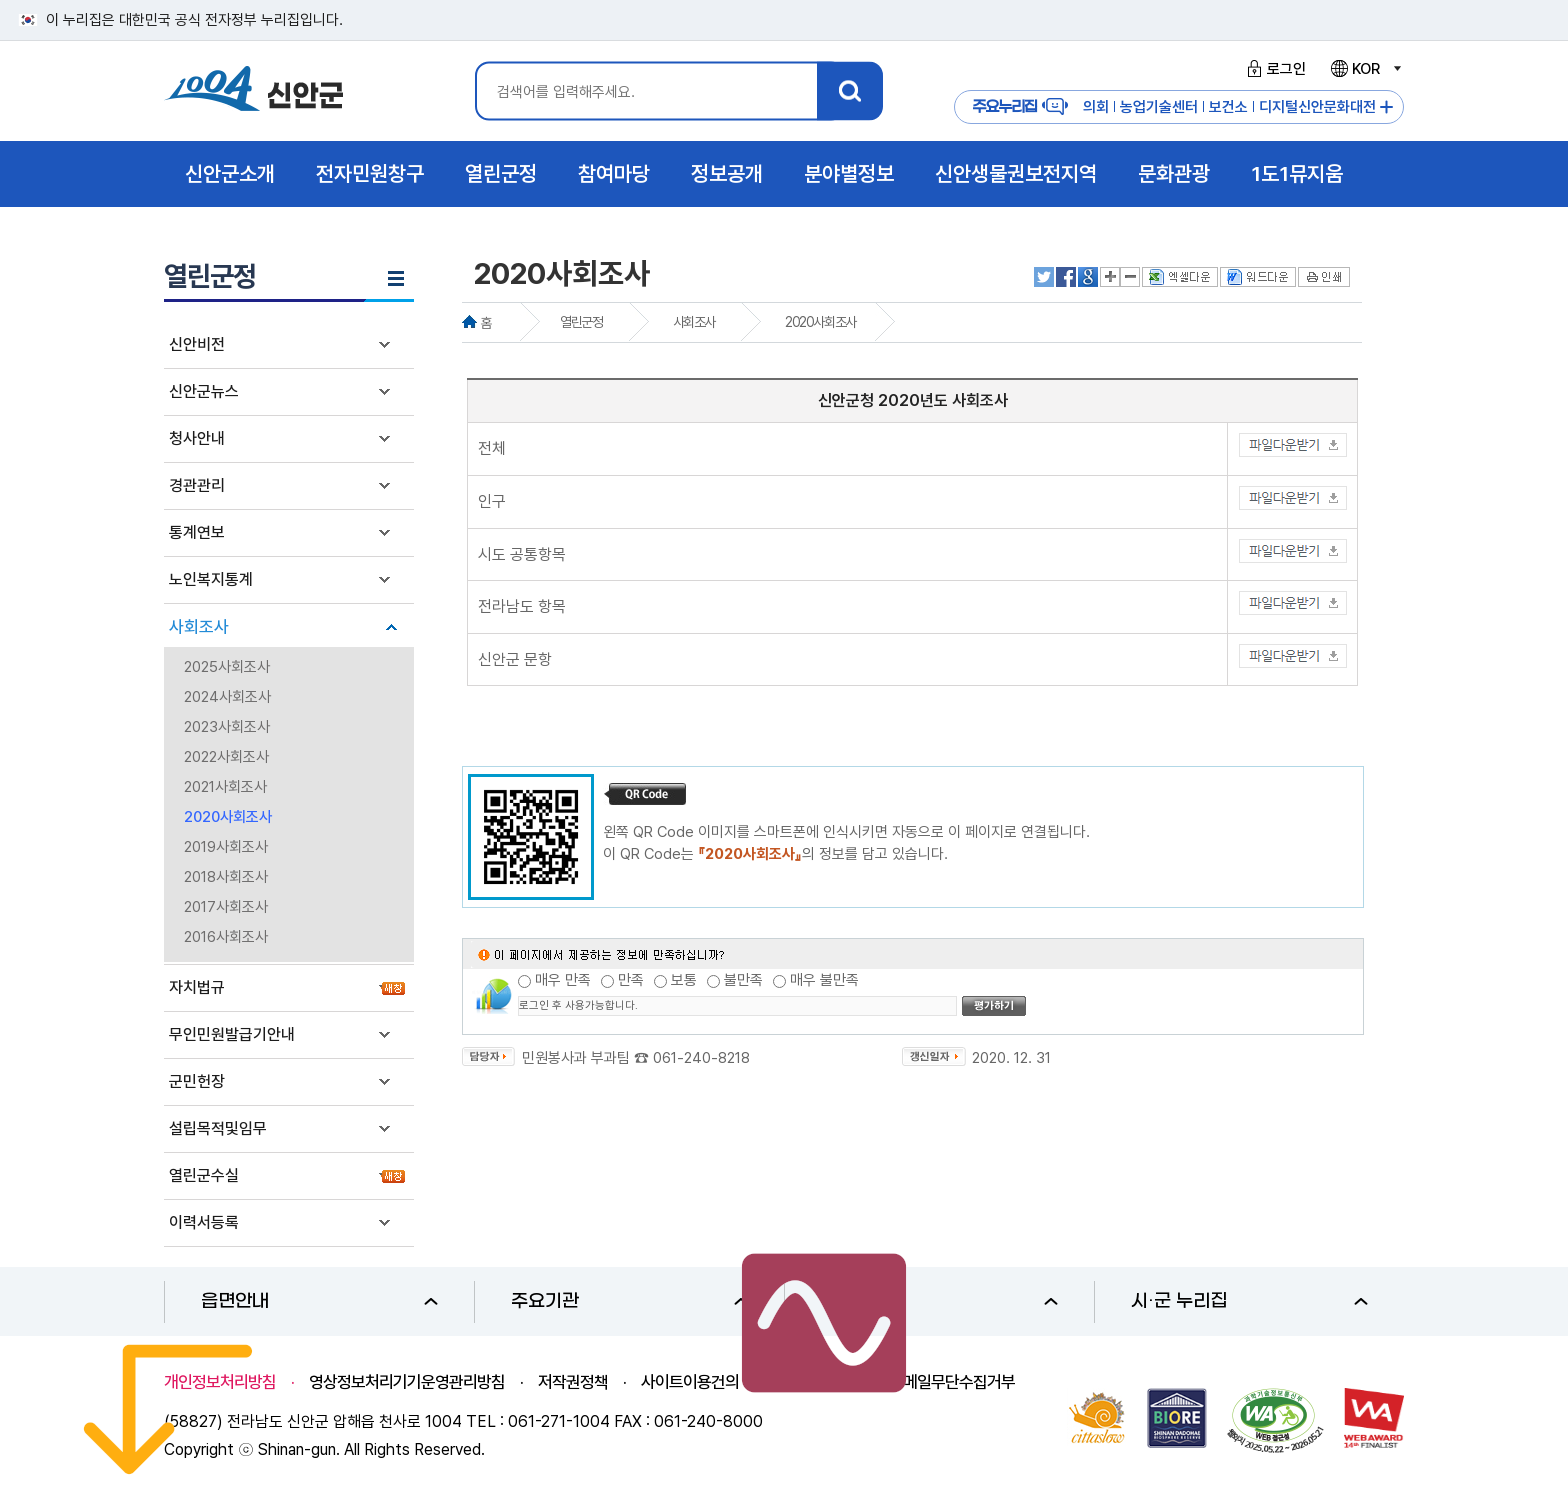 The width and height of the screenshot is (1568, 1504). What do you see at coordinates (161, 1396) in the screenshot?
I see `navigate back and down in a menu hierarchy` at bounding box center [161, 1396].